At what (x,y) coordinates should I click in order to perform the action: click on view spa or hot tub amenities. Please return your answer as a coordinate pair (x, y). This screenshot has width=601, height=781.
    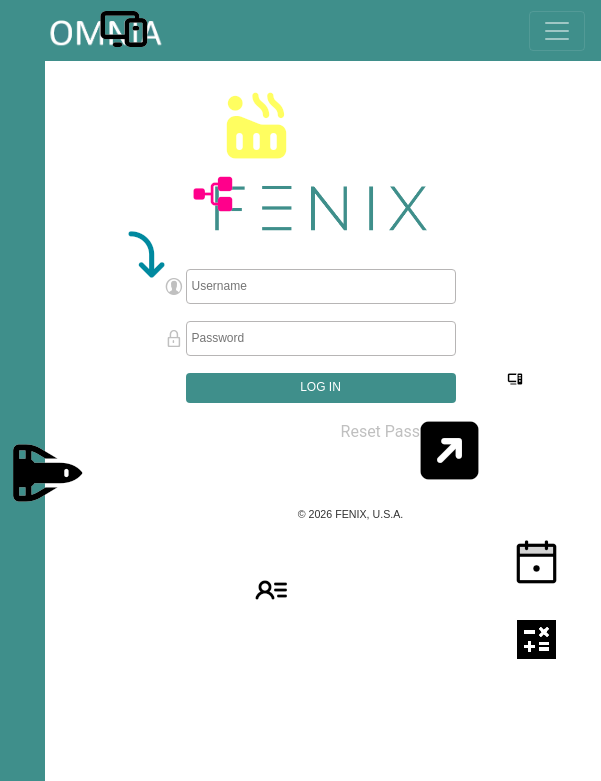
    Looking at the image, I should click on (256, 124).